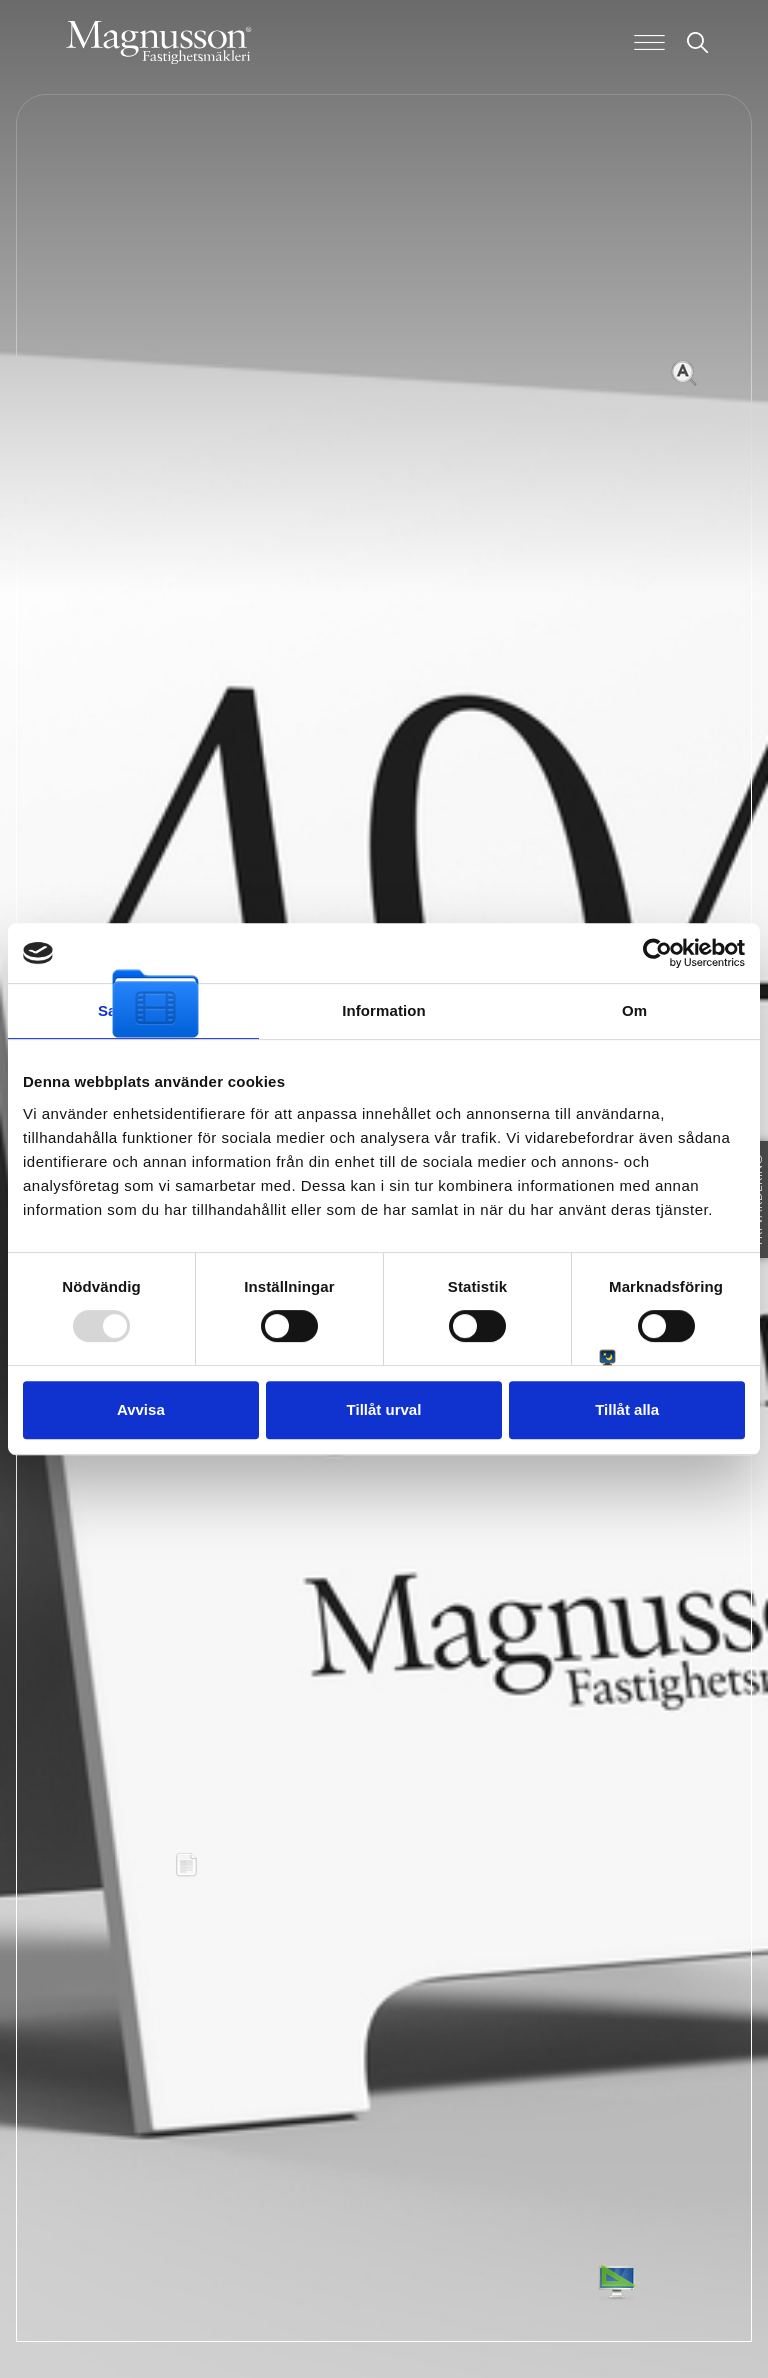  Describe the element at coordinates (155, 1003) in the screenshot. I see `open your videos folder` at that location.